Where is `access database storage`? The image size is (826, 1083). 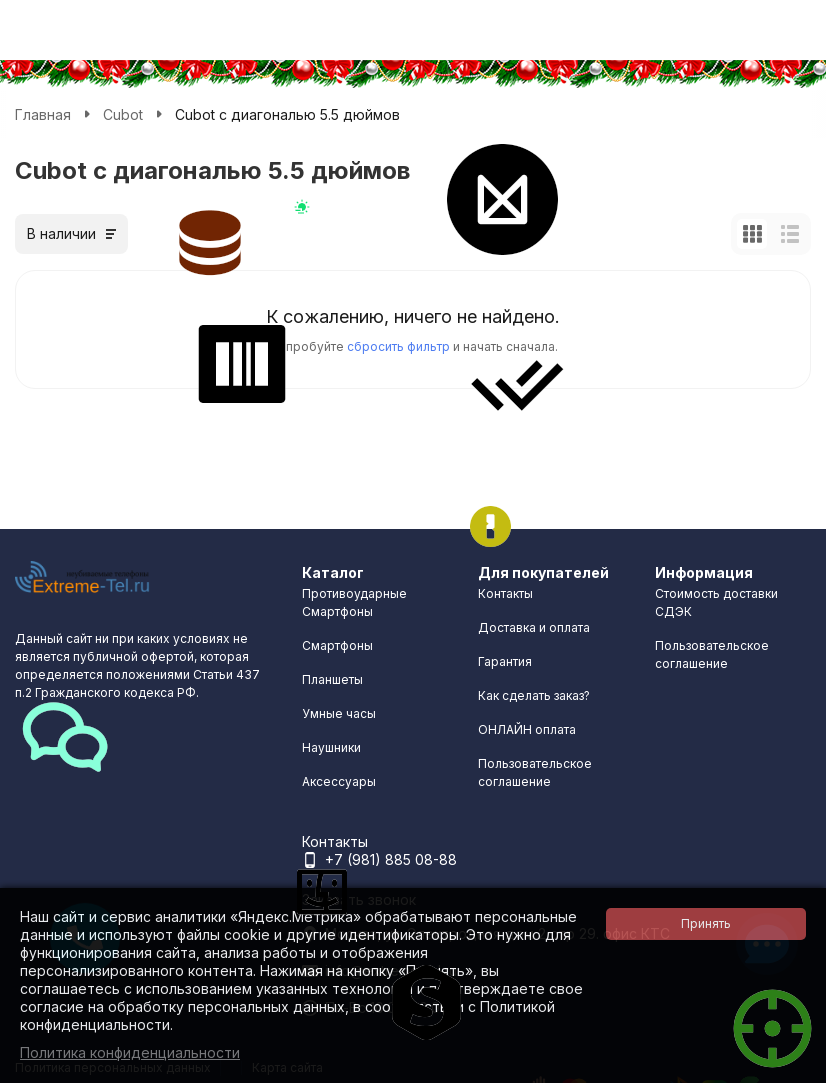
access database storage is located at coordinates (210, 241).